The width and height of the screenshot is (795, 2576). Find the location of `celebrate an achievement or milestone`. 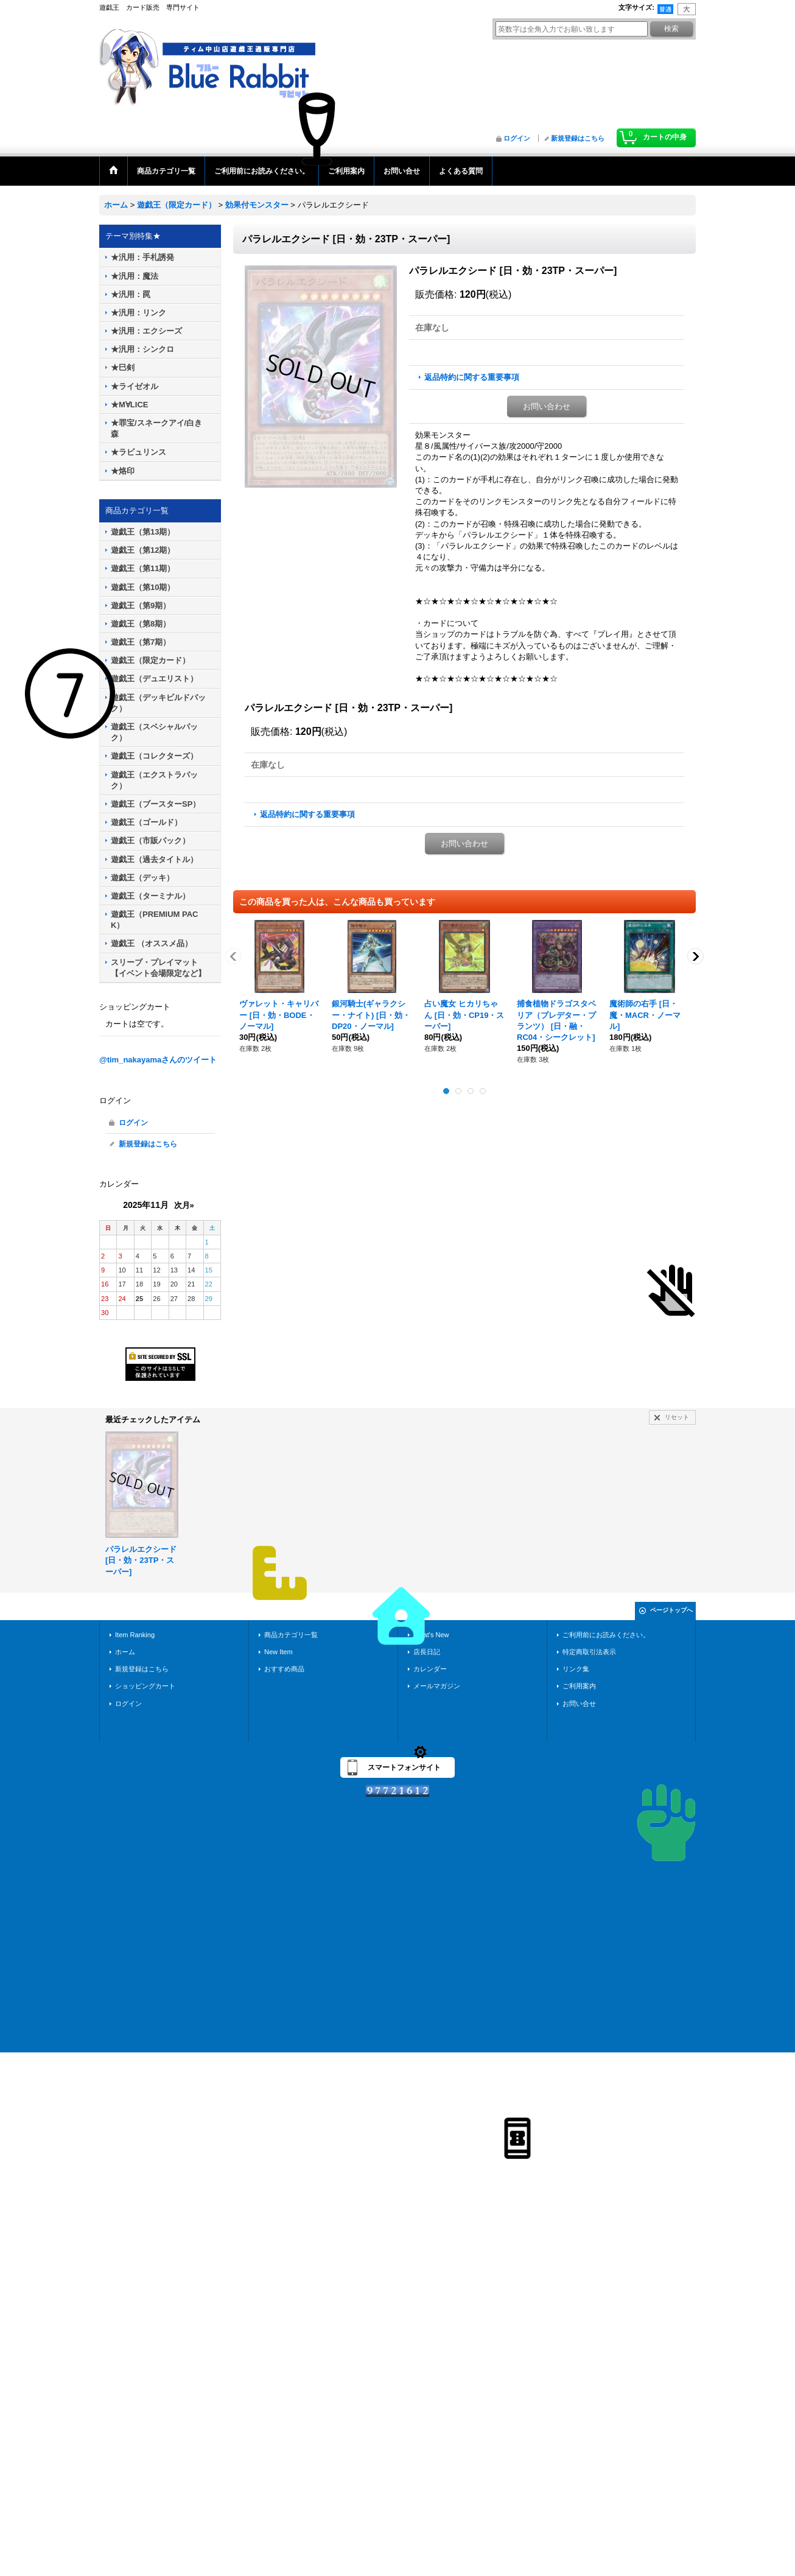

celebrate an achievement or milestone is located at coordinates (317, 128).